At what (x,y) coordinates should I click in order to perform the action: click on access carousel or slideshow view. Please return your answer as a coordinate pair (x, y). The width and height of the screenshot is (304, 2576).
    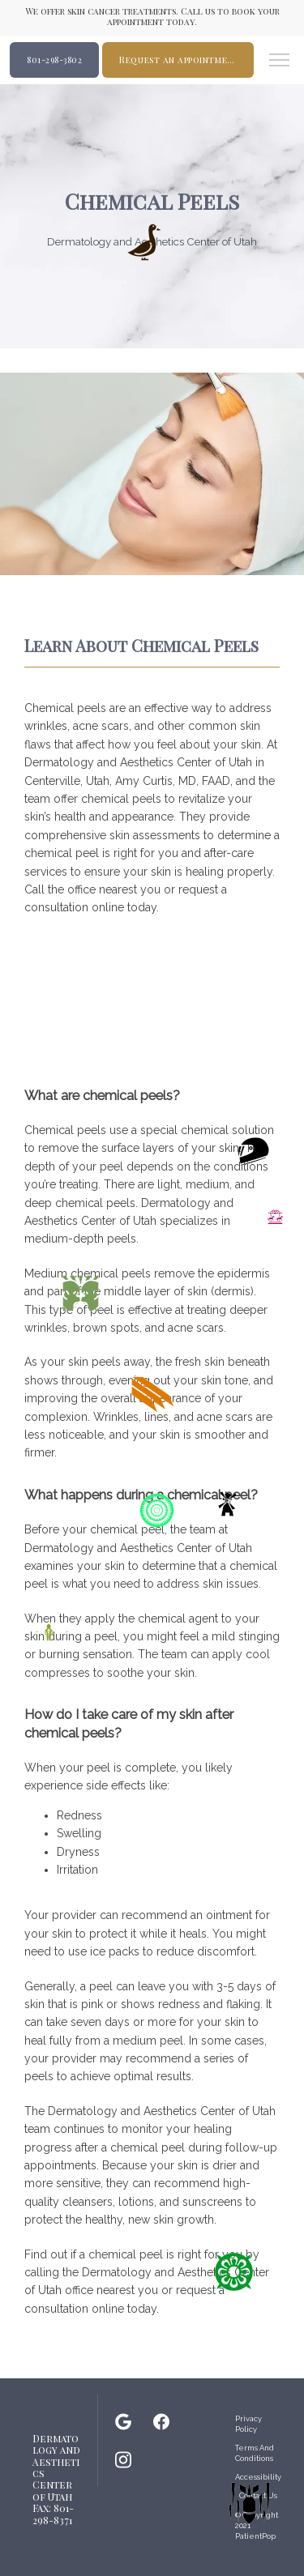
    Looking at the image, I should click on (275, 1216).